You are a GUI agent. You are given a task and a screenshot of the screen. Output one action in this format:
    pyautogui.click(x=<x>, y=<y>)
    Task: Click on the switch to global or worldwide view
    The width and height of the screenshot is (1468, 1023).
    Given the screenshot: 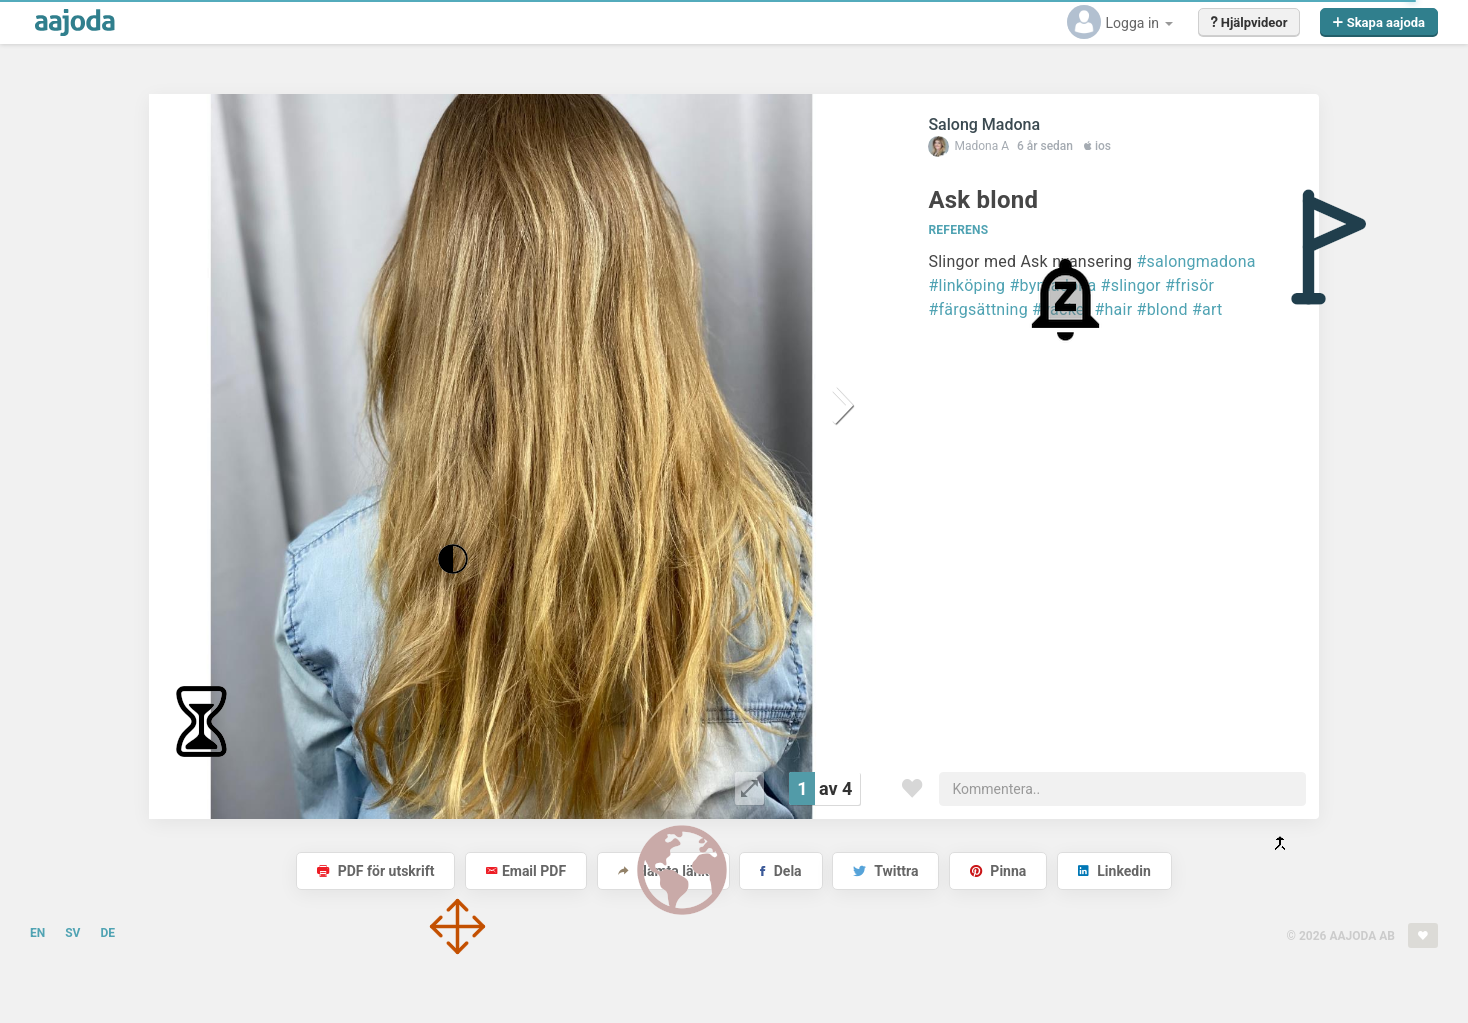 What is the action you would take?
    pyautogui.click(x=682, y=870)
    